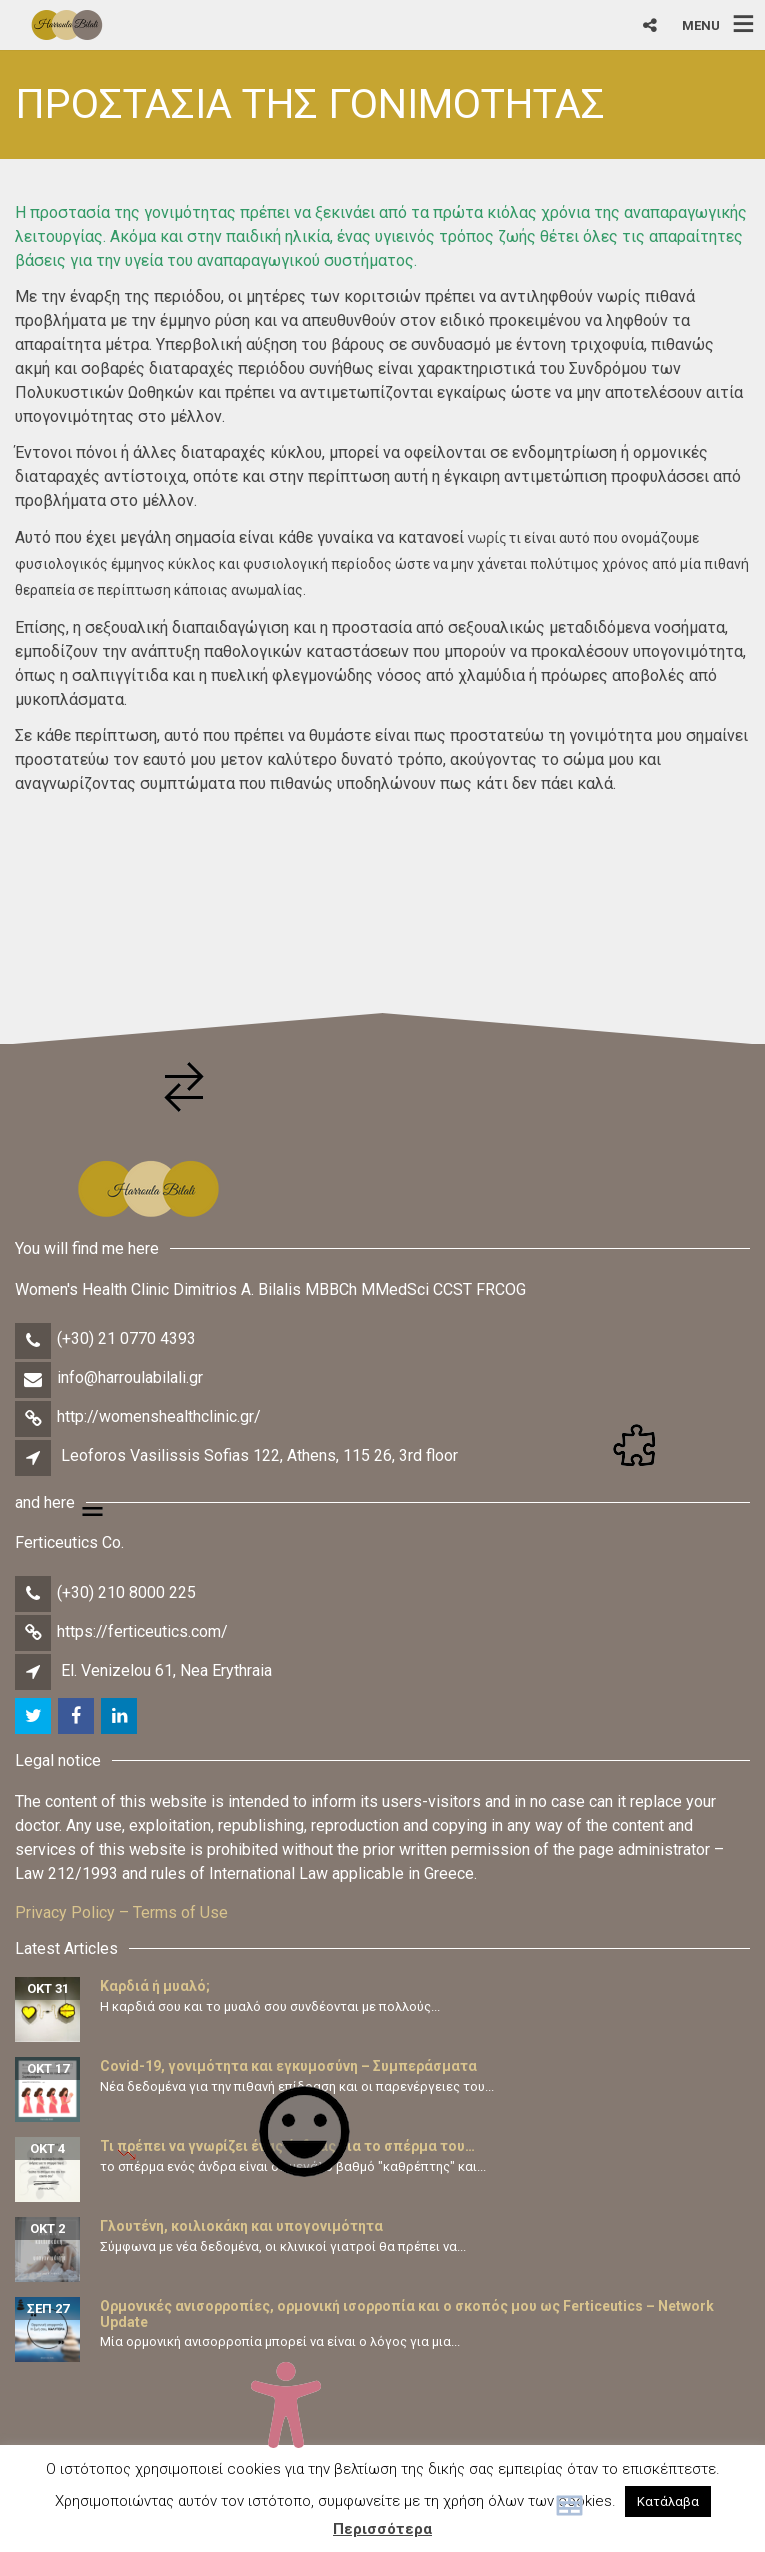  I want to click on indicates a declining trend or decreasing value, so click(126, 2154).